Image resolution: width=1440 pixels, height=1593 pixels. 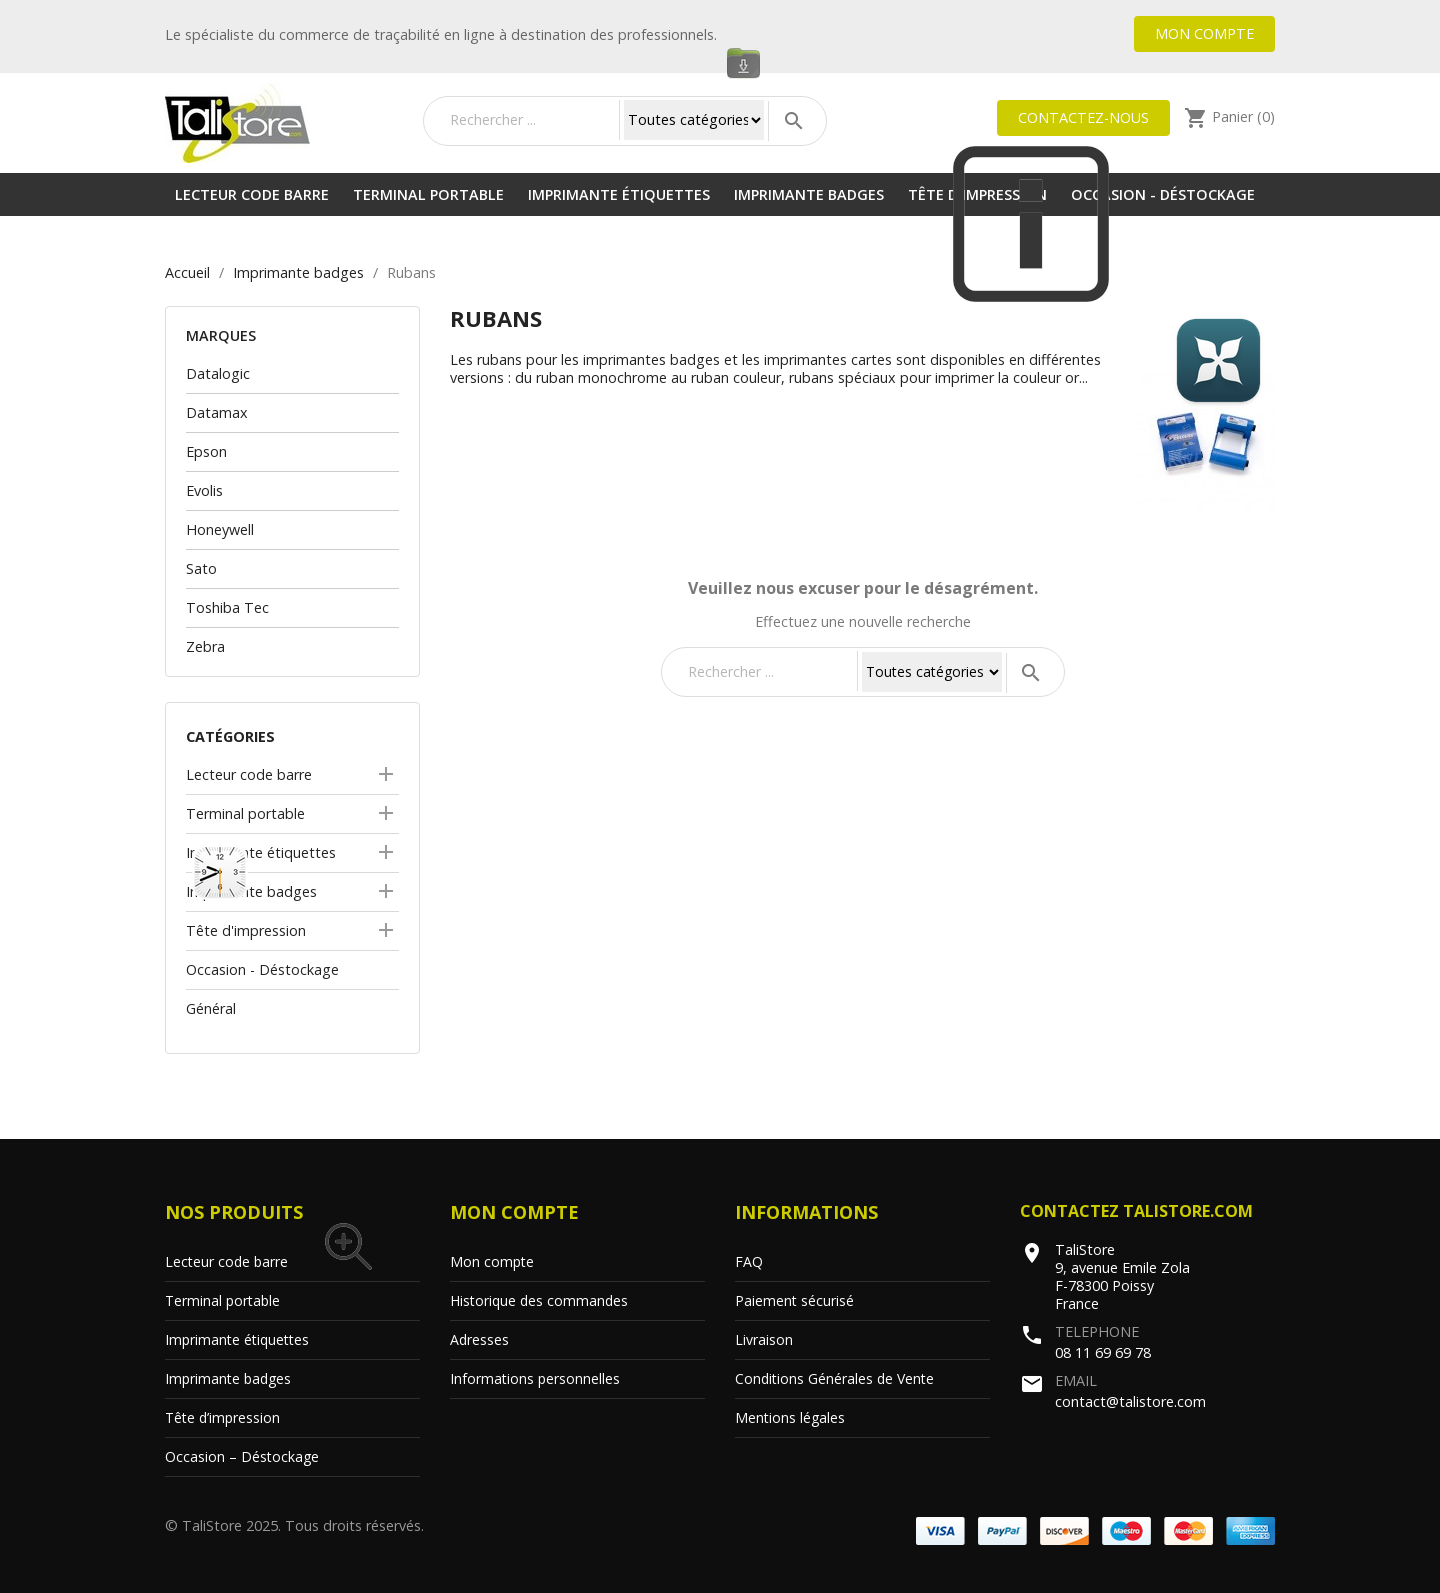 I want to click on open downloads folder, so click(x=743, y=62).